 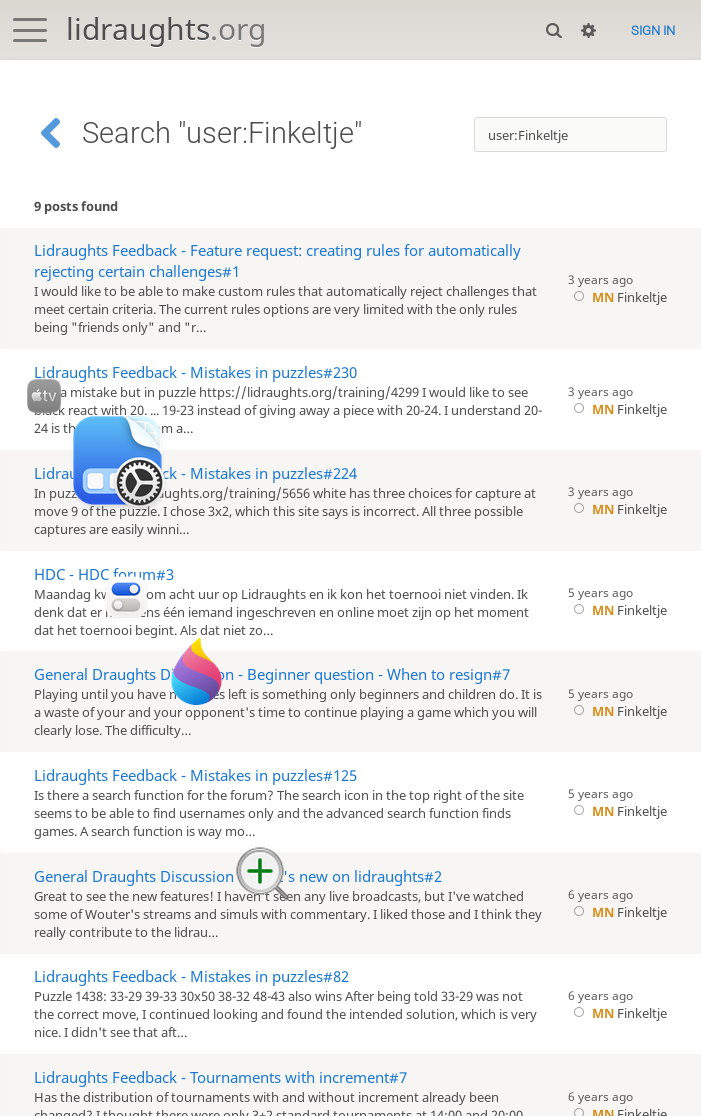 I want to click on open system profiler application, so click(x=117, y=460).